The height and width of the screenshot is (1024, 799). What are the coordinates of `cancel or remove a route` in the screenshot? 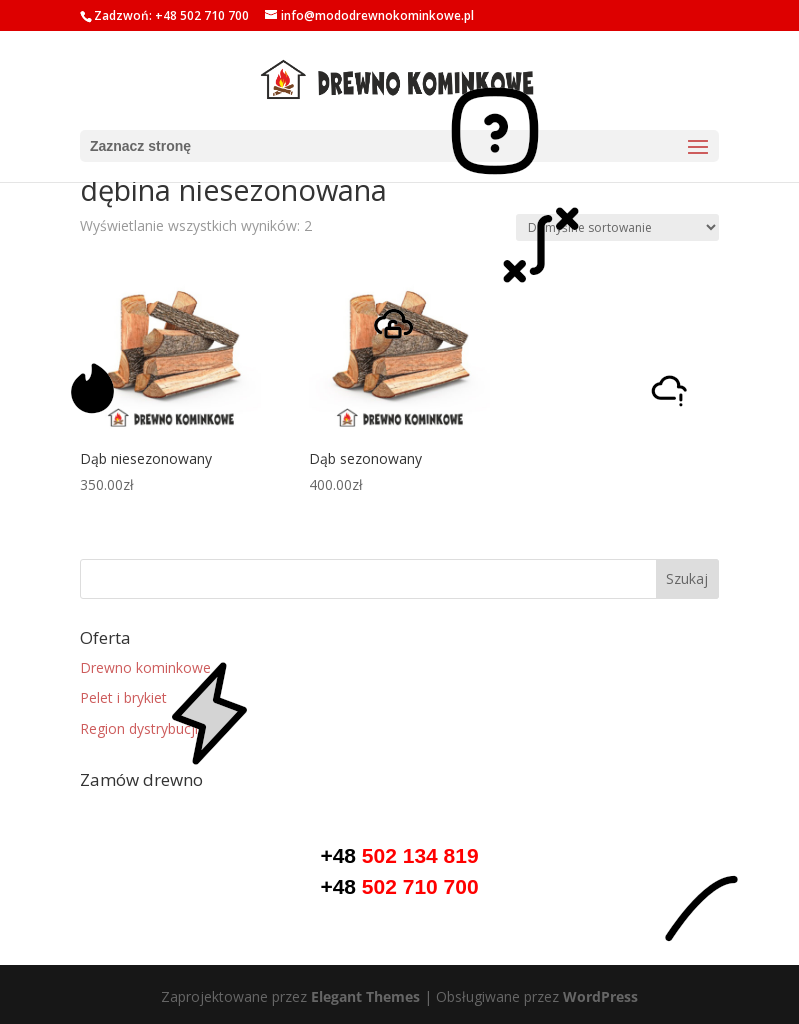 It's located at (541, 245).